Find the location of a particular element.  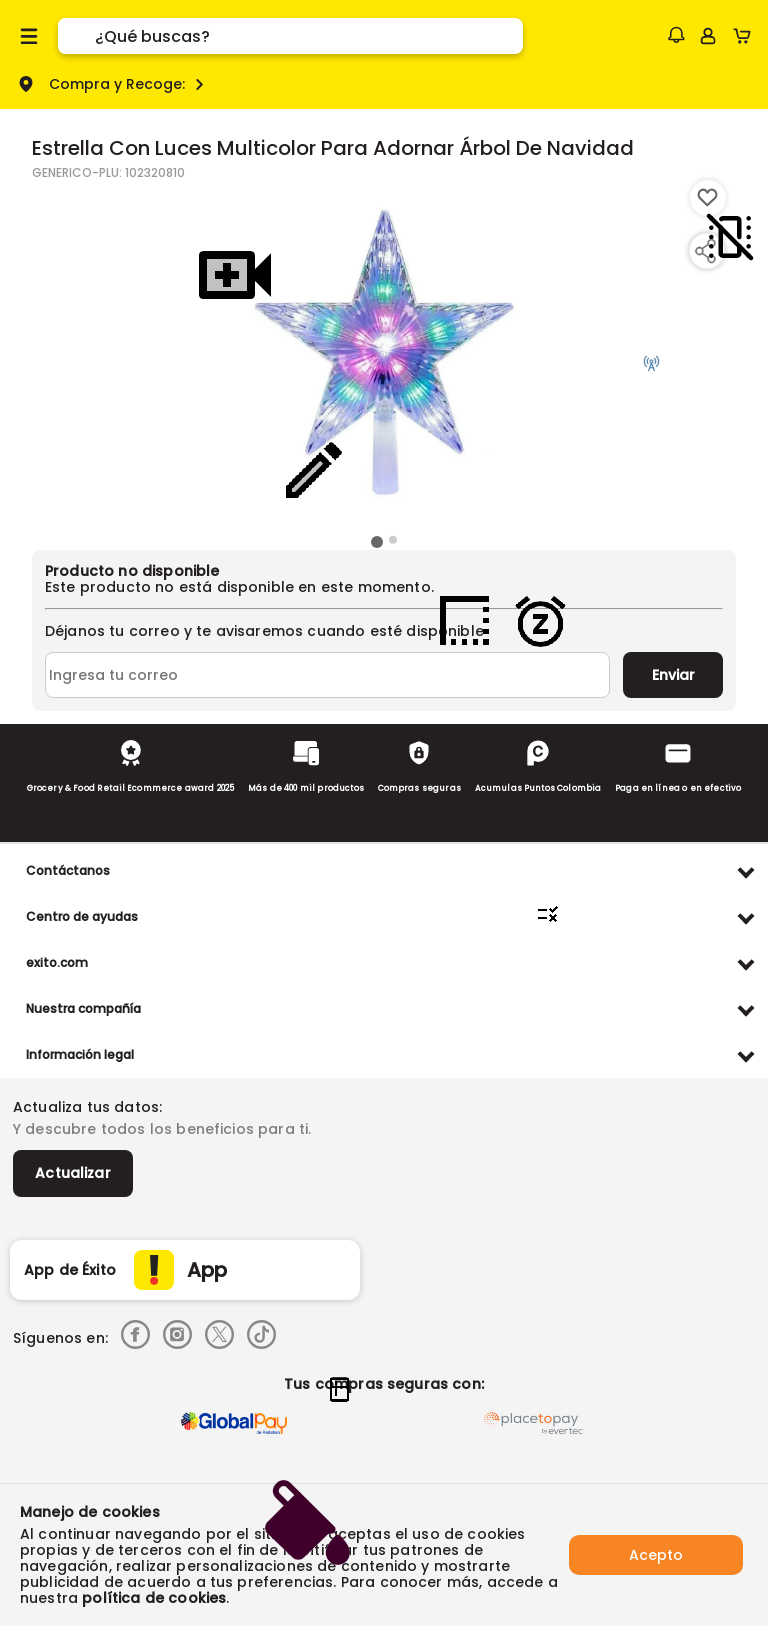

customize table or element border style is located at coordinates (464, 620).